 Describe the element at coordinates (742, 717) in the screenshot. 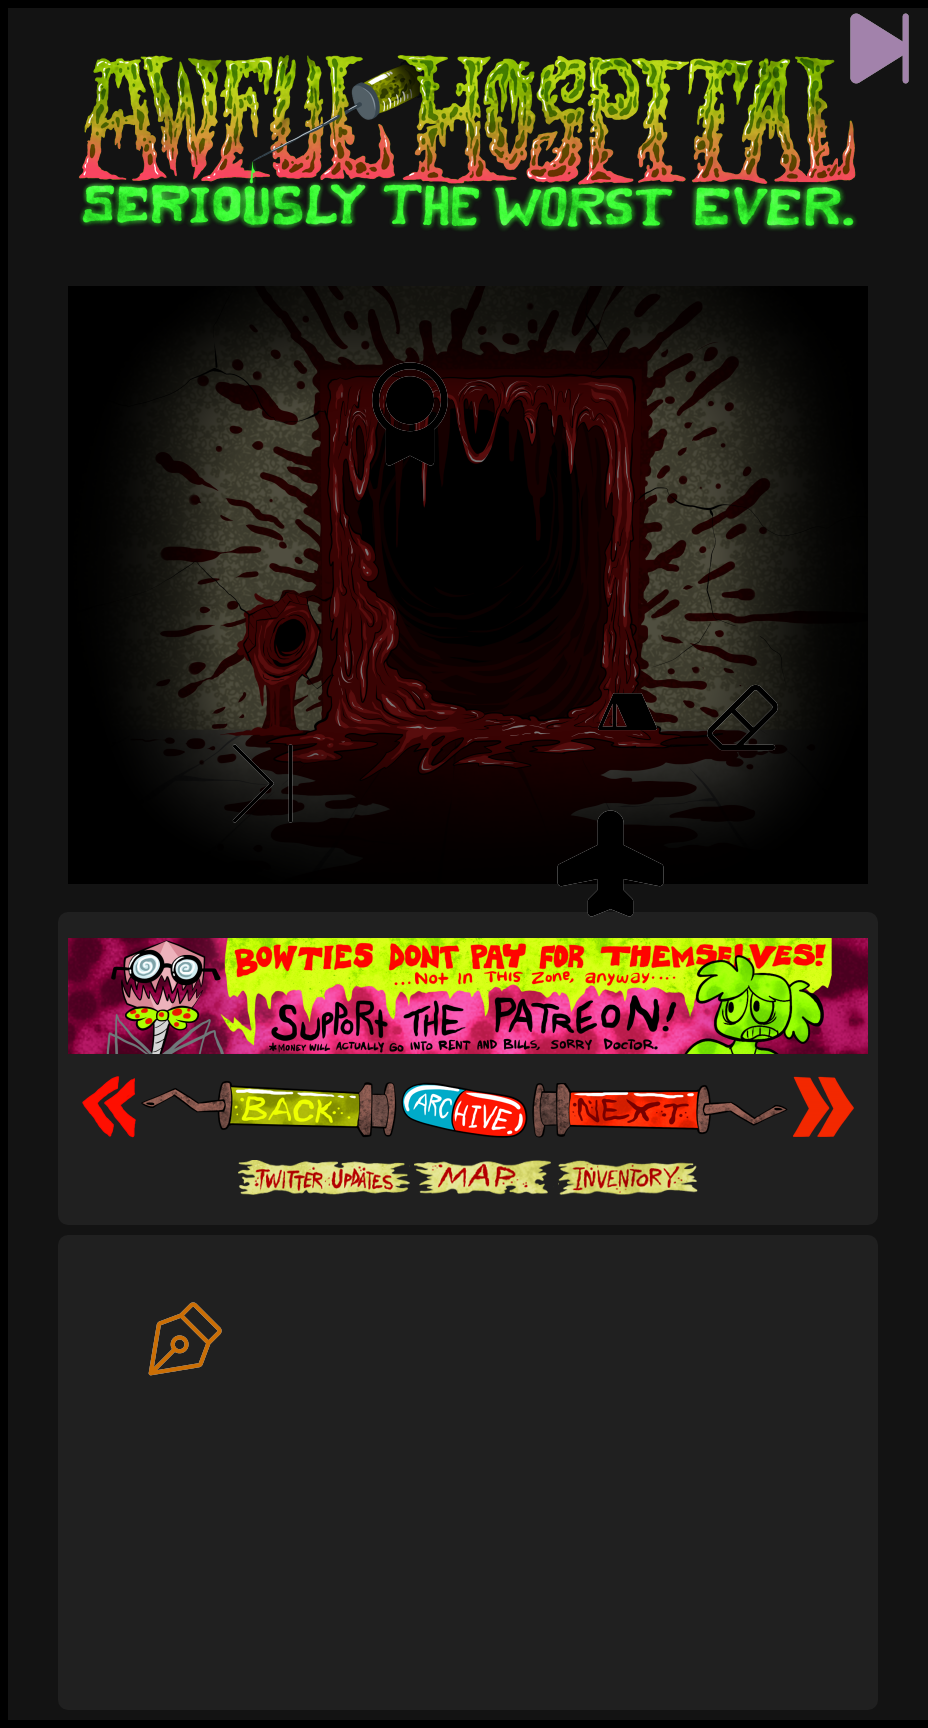

I see `erase or clear content` at that location.